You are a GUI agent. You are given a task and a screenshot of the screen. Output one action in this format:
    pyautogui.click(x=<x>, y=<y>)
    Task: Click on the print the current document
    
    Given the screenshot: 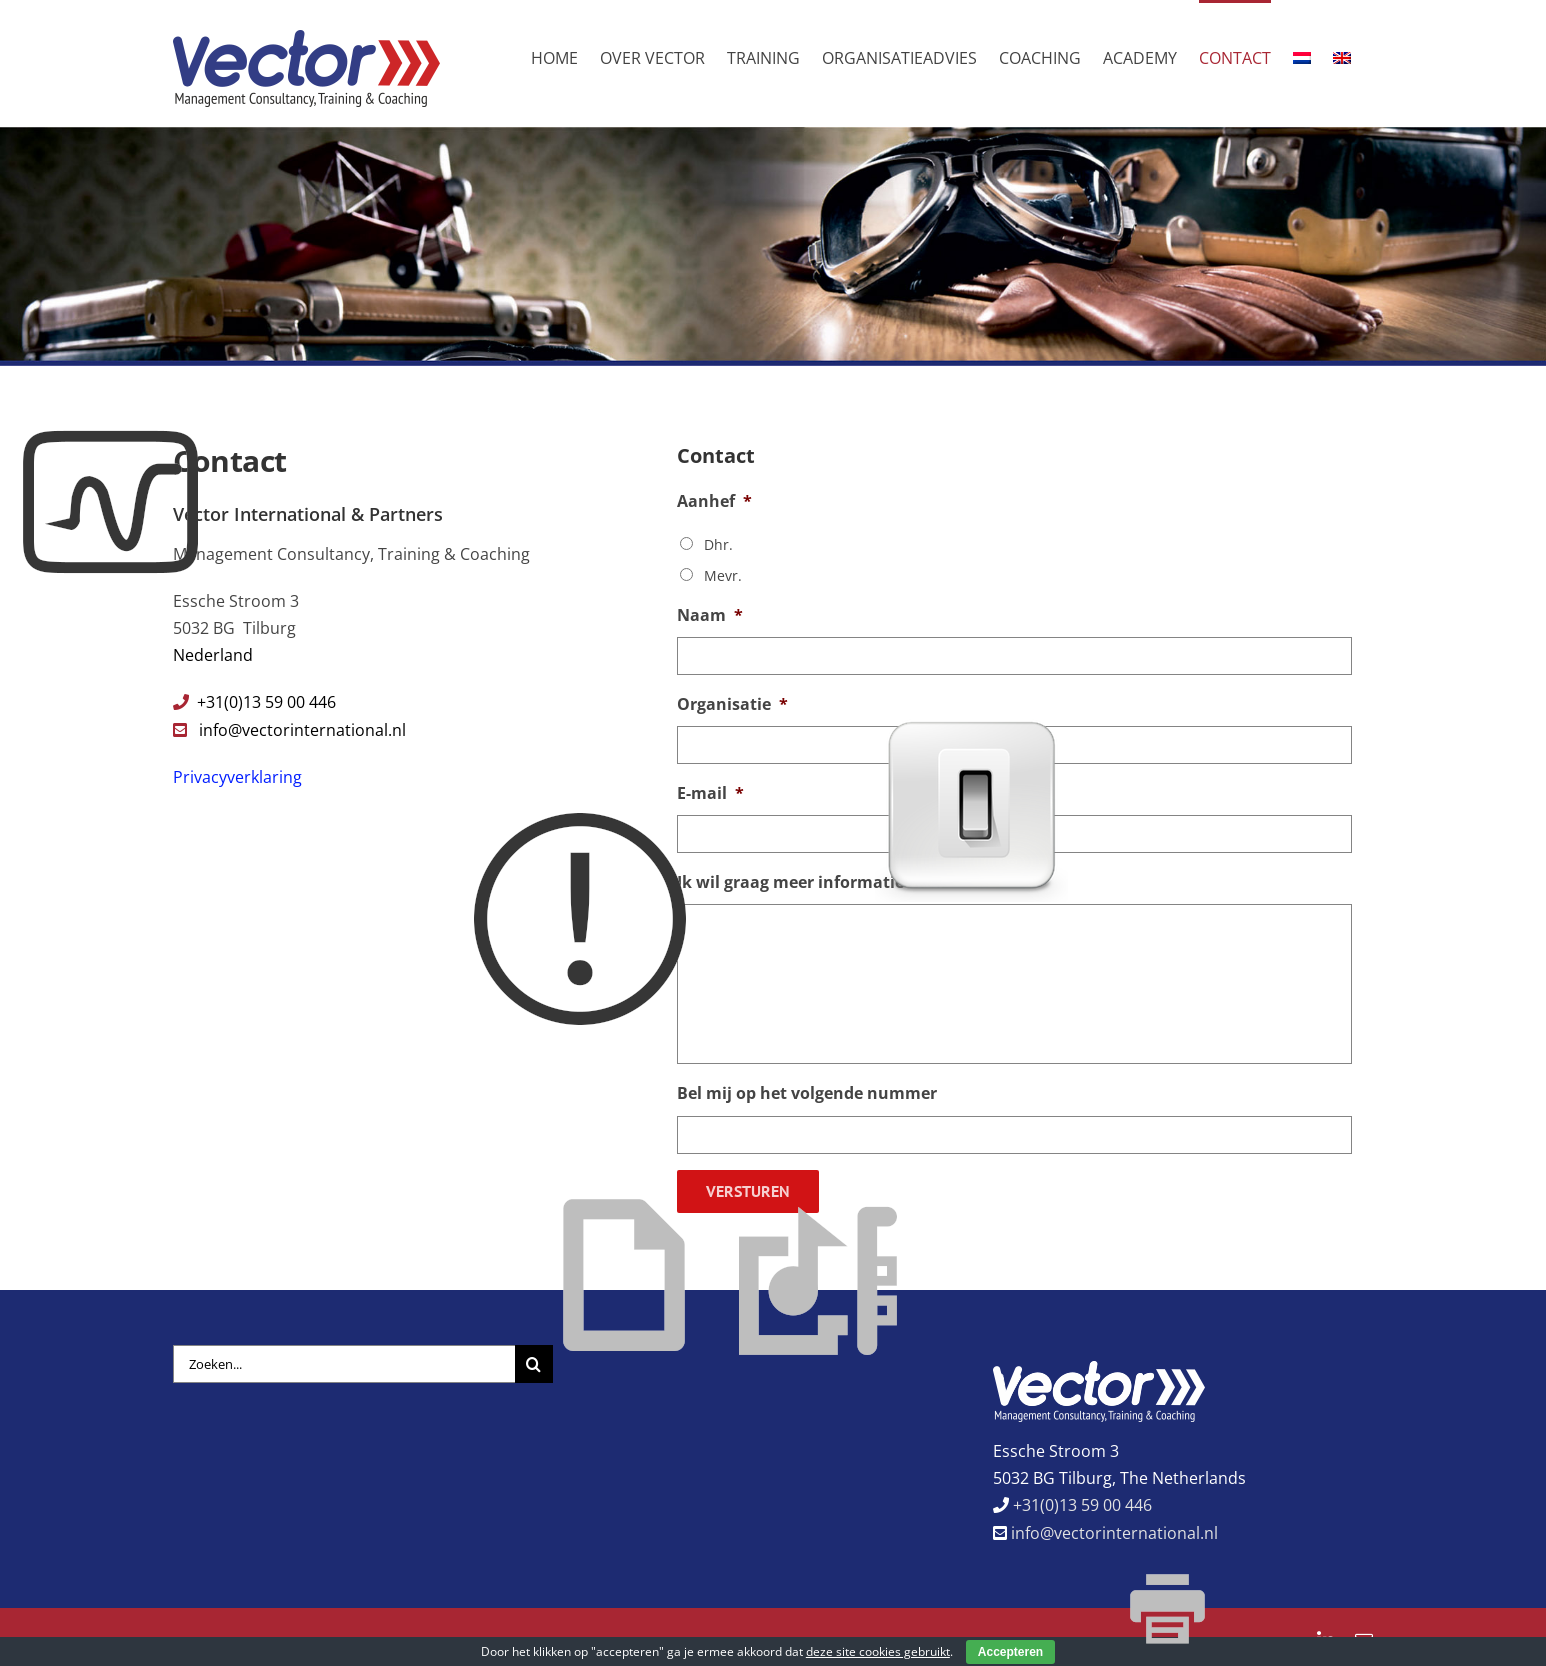 What is the action you would take?
    pyautogui.click(x=1167, y=1611)
    